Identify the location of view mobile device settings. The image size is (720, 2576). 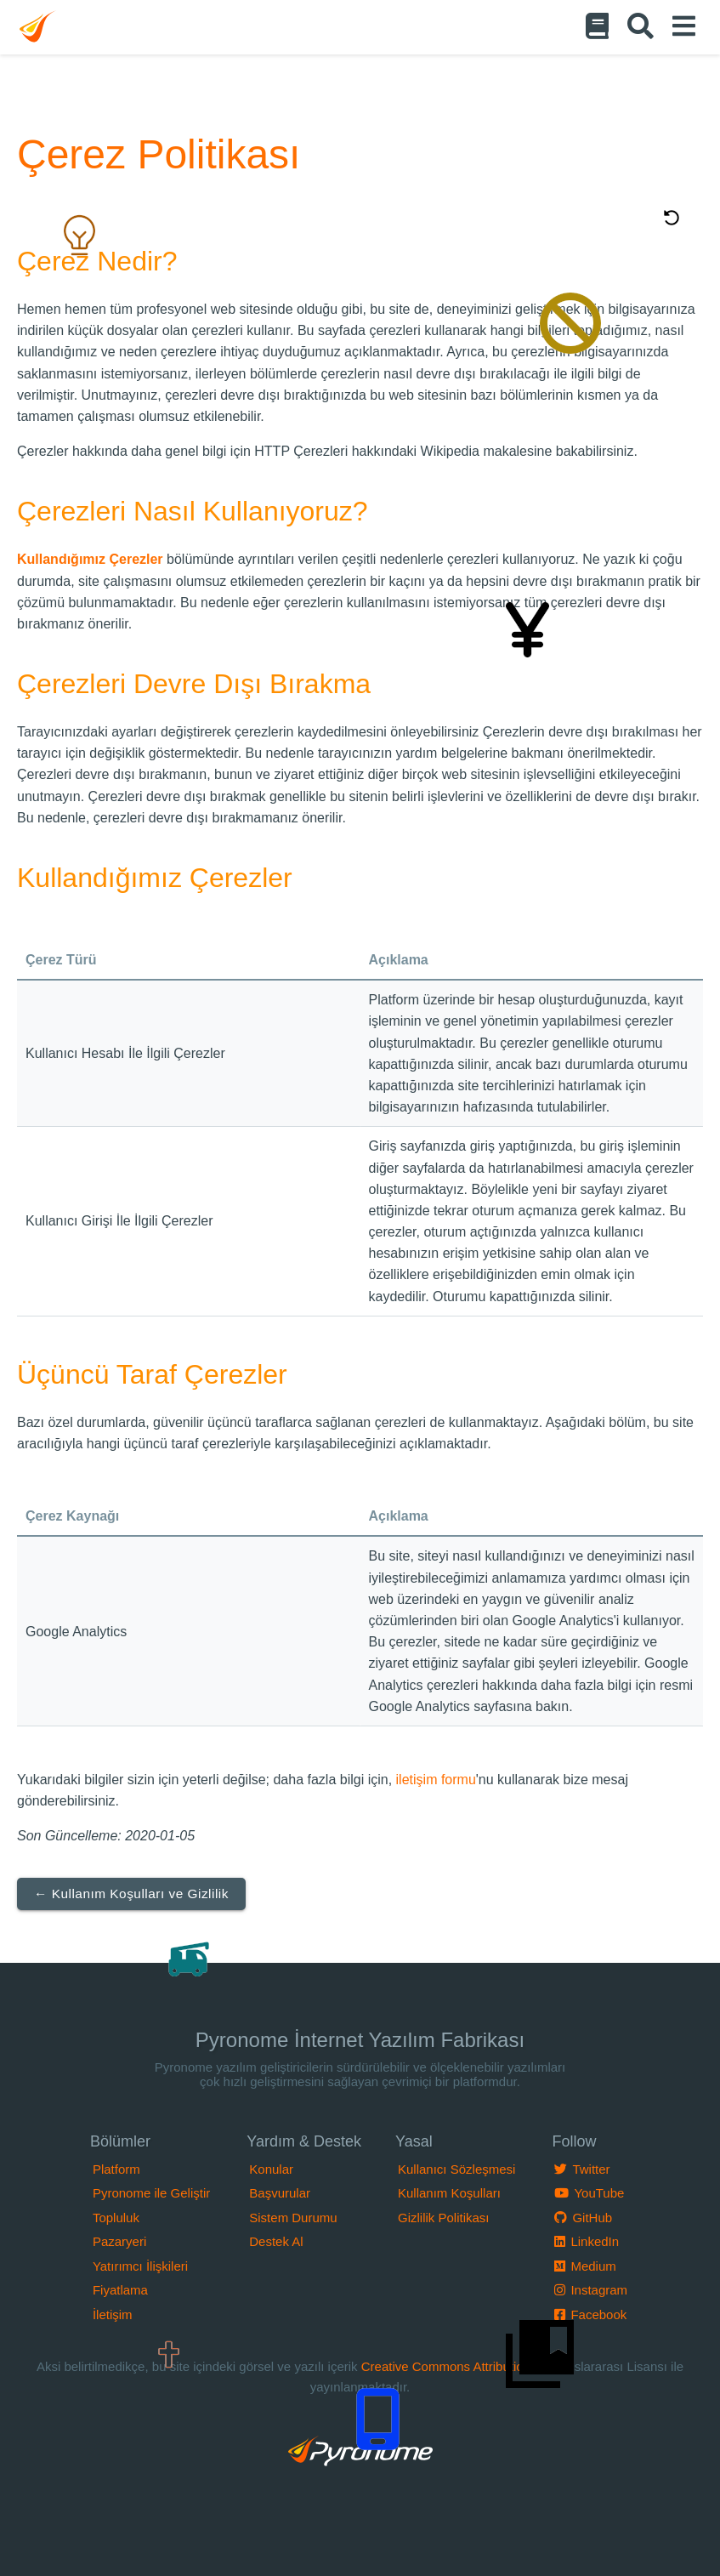
(377, 2419).